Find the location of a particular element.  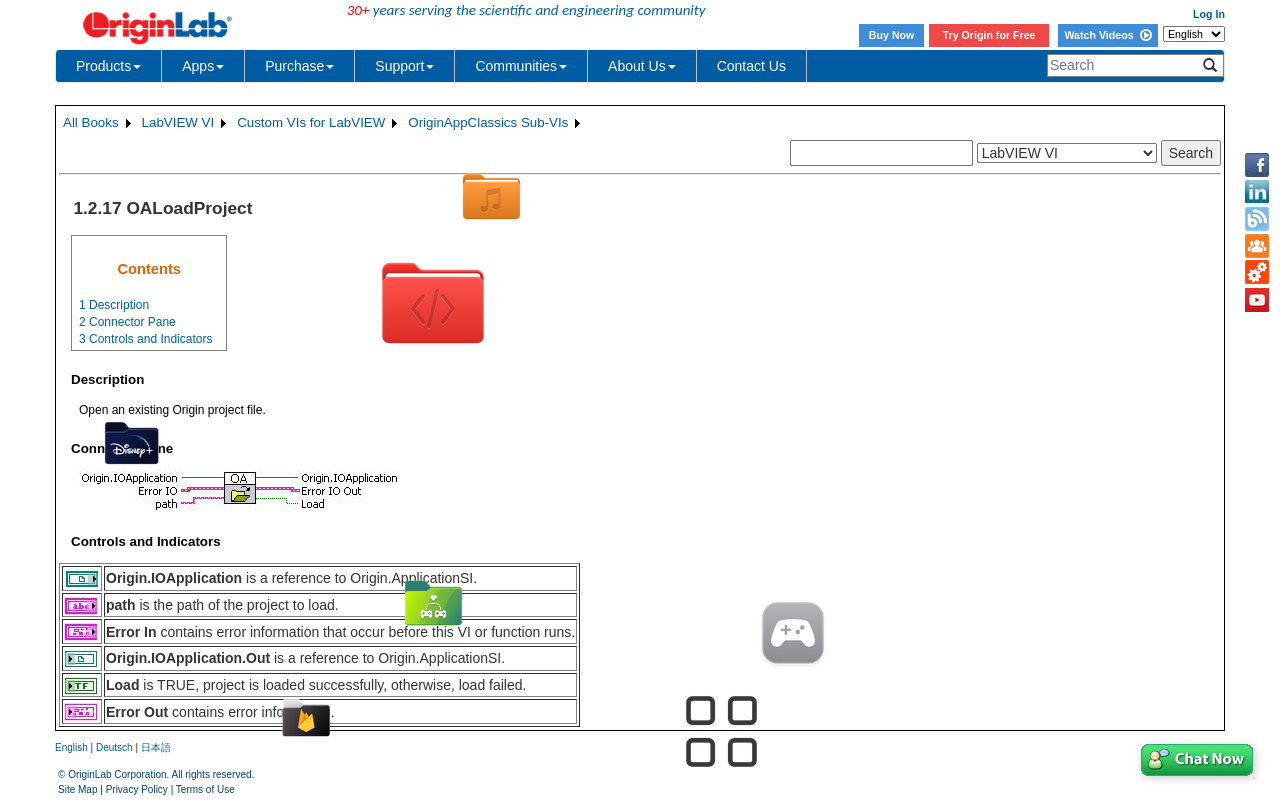

open your music files folder is located at coordinates (491, 196).